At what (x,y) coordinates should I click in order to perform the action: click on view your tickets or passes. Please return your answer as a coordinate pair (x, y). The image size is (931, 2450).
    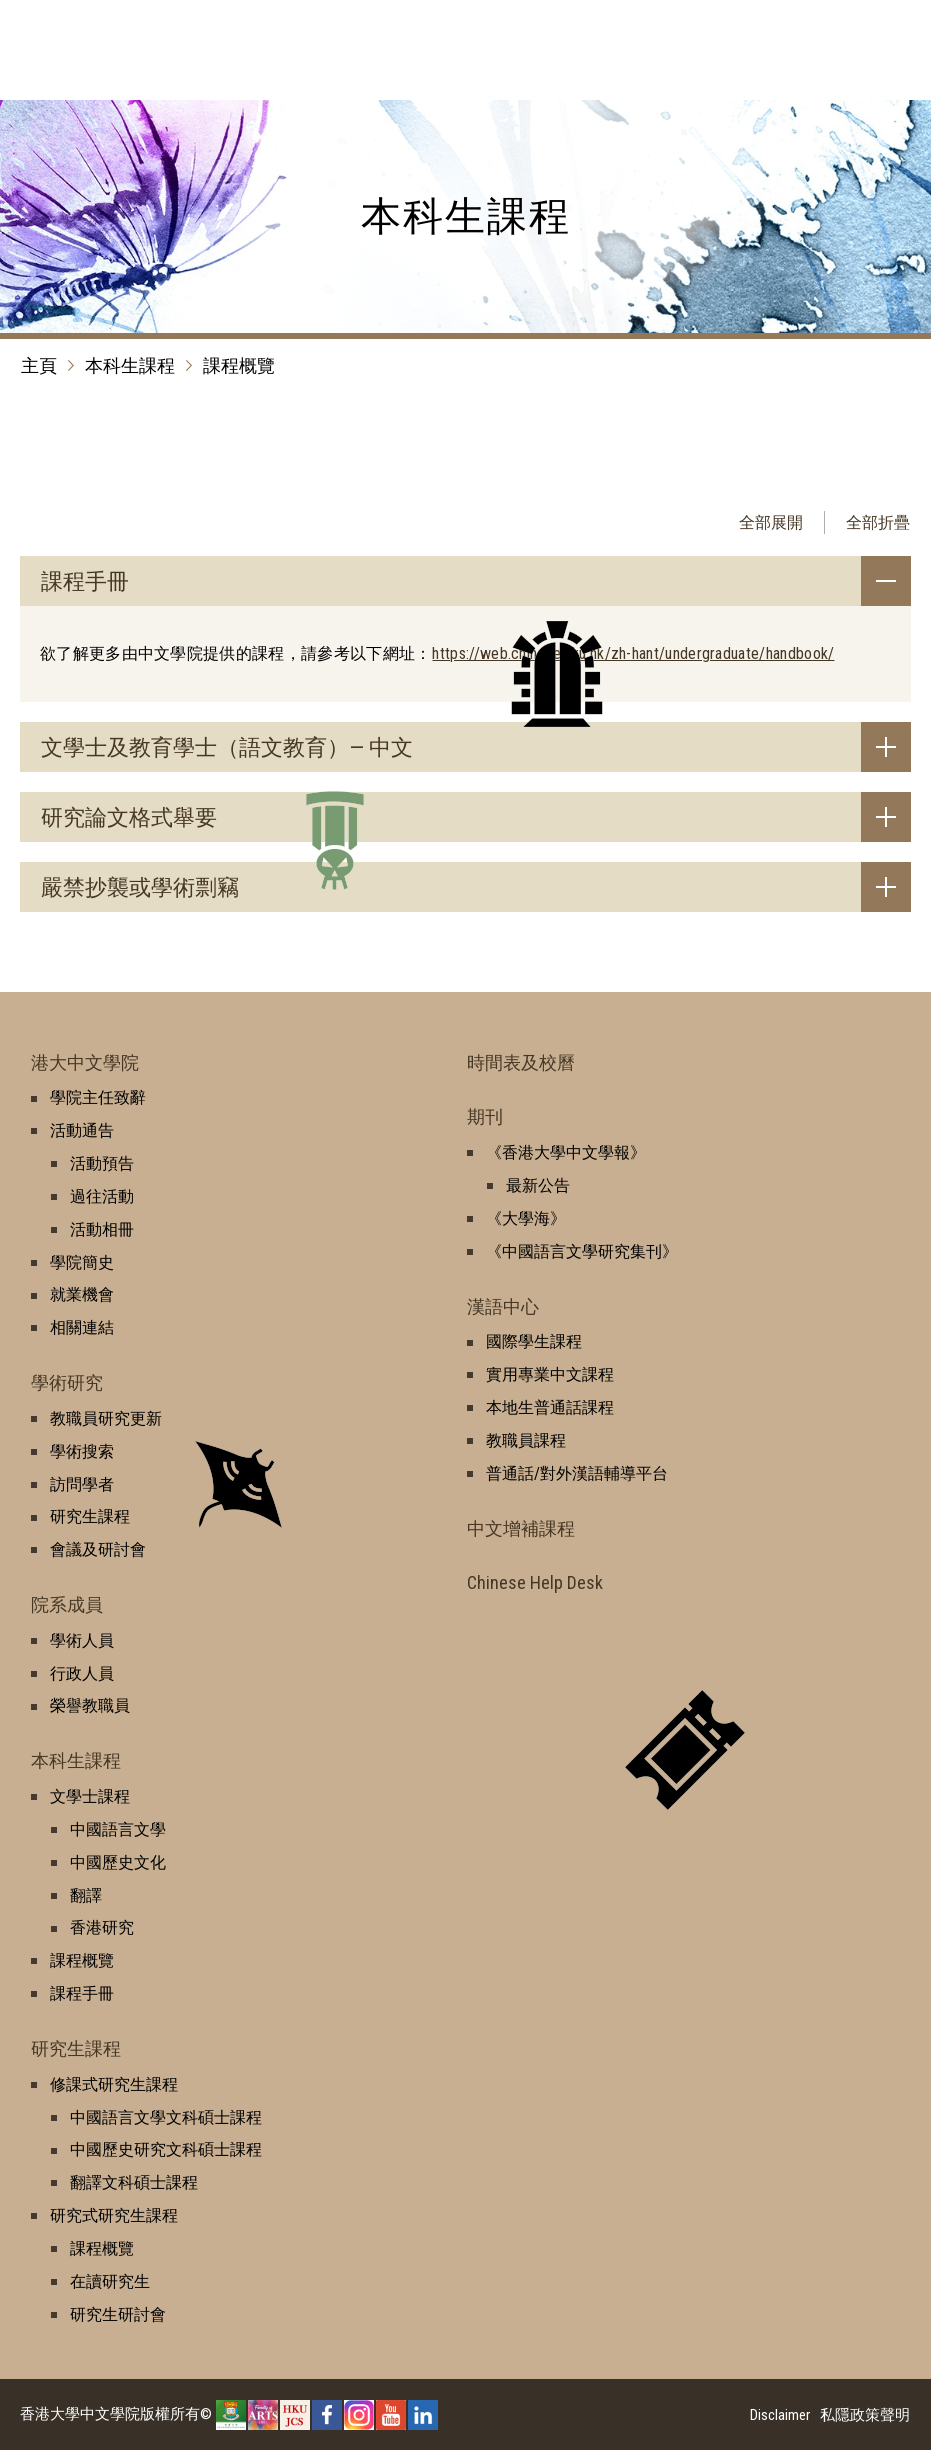
    Looking at the image, I should click on (685, 1750).